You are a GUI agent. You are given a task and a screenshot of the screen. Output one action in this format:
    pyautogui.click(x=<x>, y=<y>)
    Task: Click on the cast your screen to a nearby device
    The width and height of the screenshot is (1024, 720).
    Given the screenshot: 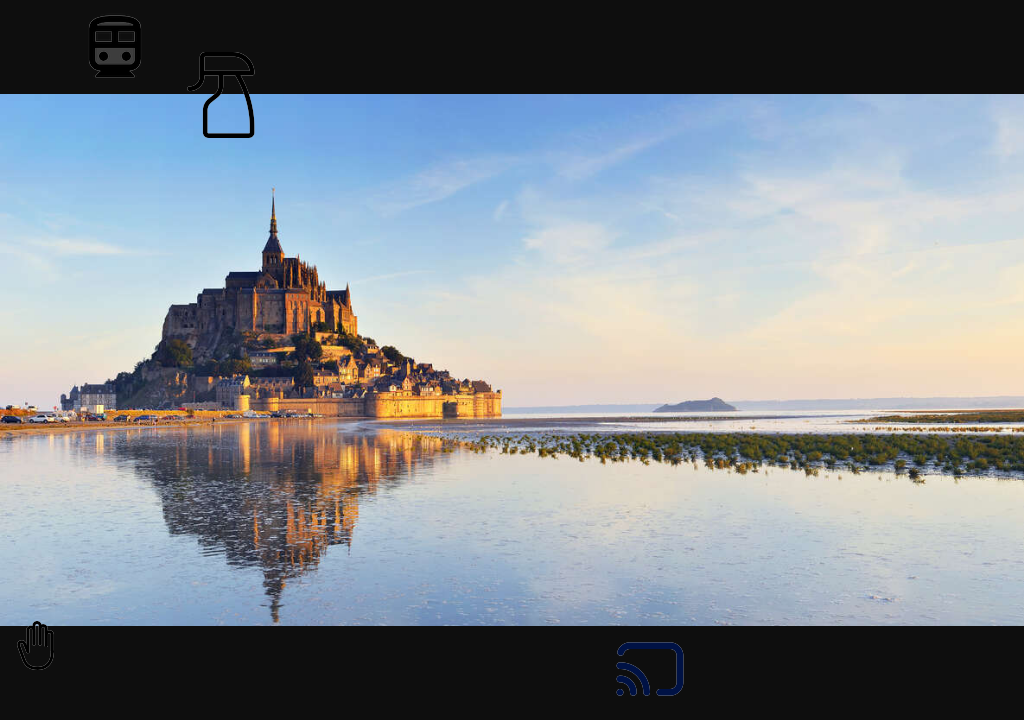 What is the action you would take?
    pyautogui.click(x=650, y=669)
    